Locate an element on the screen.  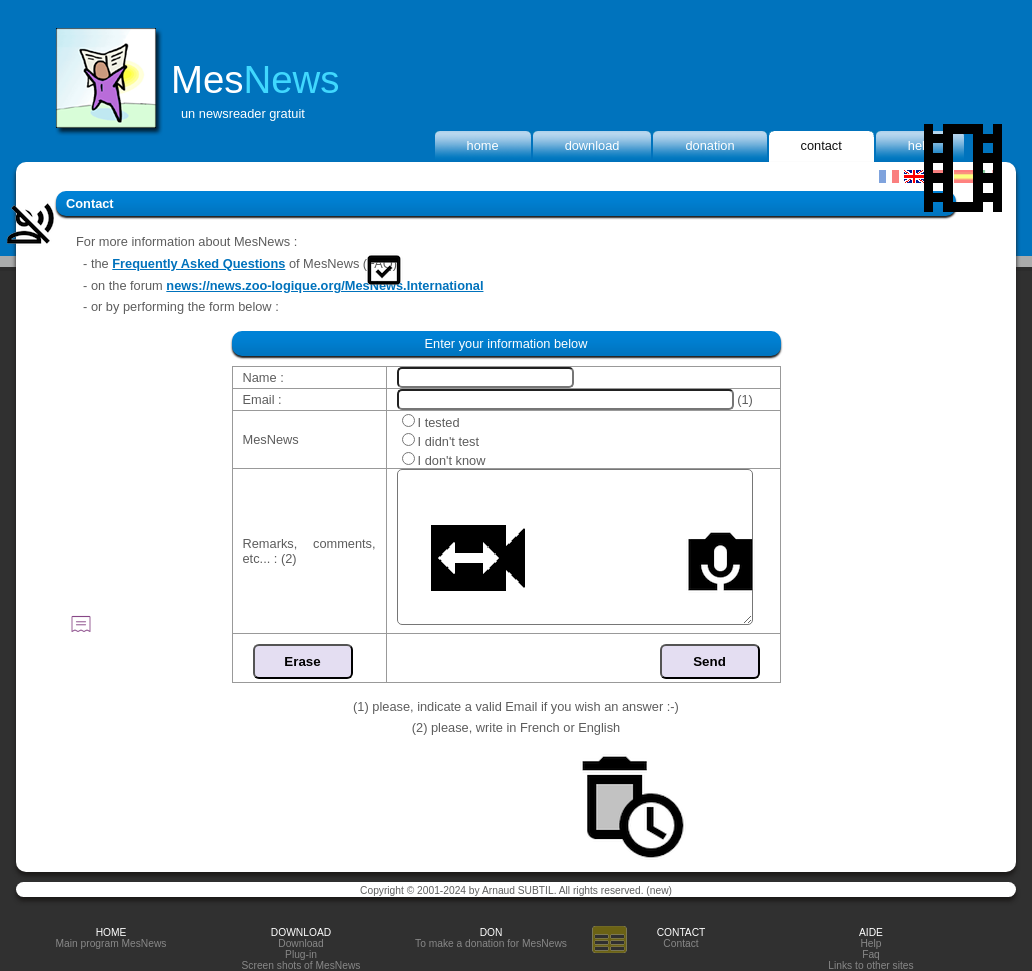
enable auto-delete for temporary files is located at coordinates (633, 807).